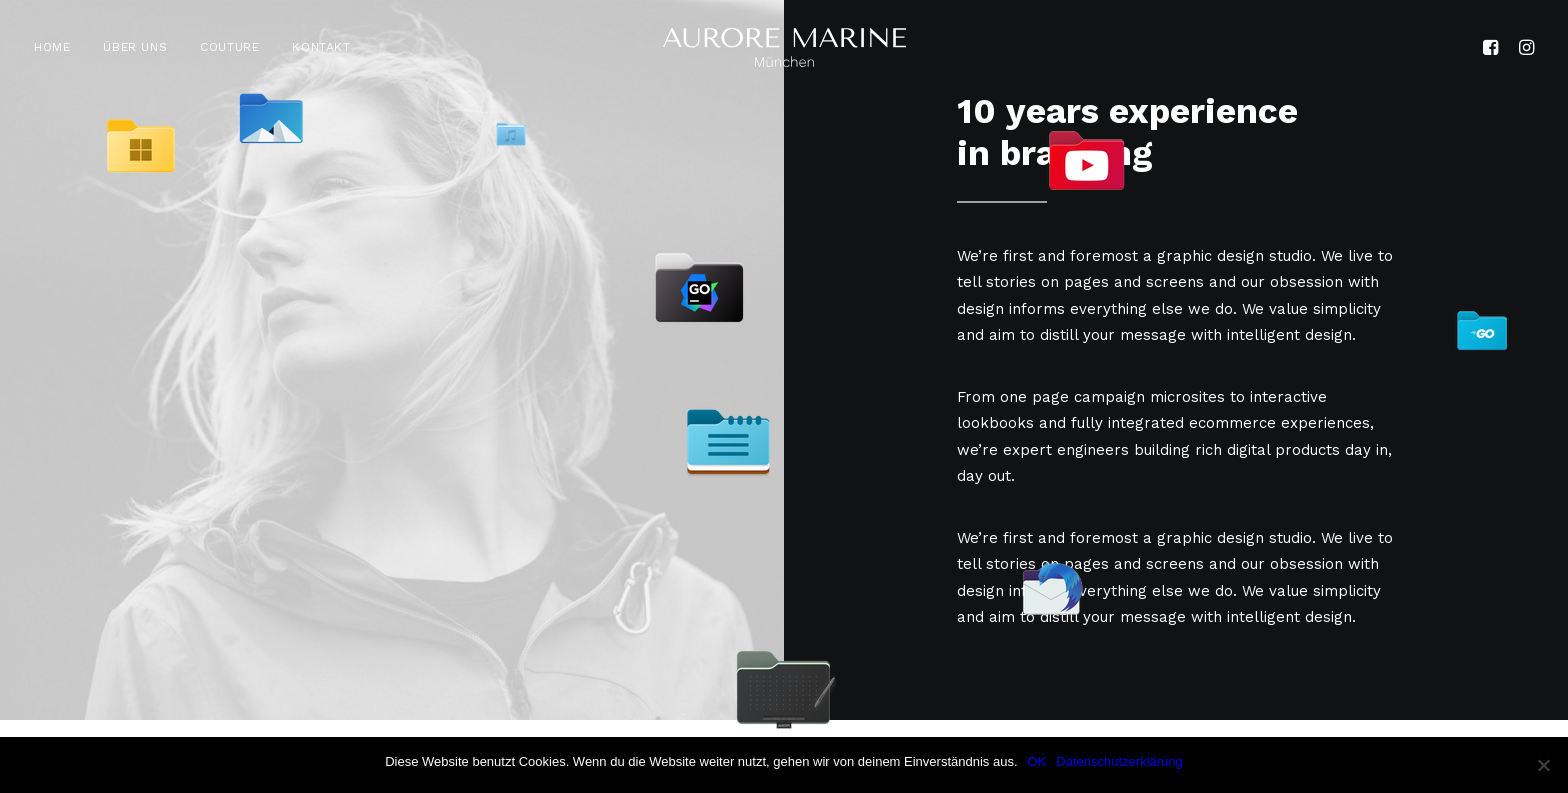 The width and height of the screenshot is (1568, 793). Describe the element at coordinates (1086, 162) in the screenshot. I see `open folder containing downloaded youtube videos` at that location.